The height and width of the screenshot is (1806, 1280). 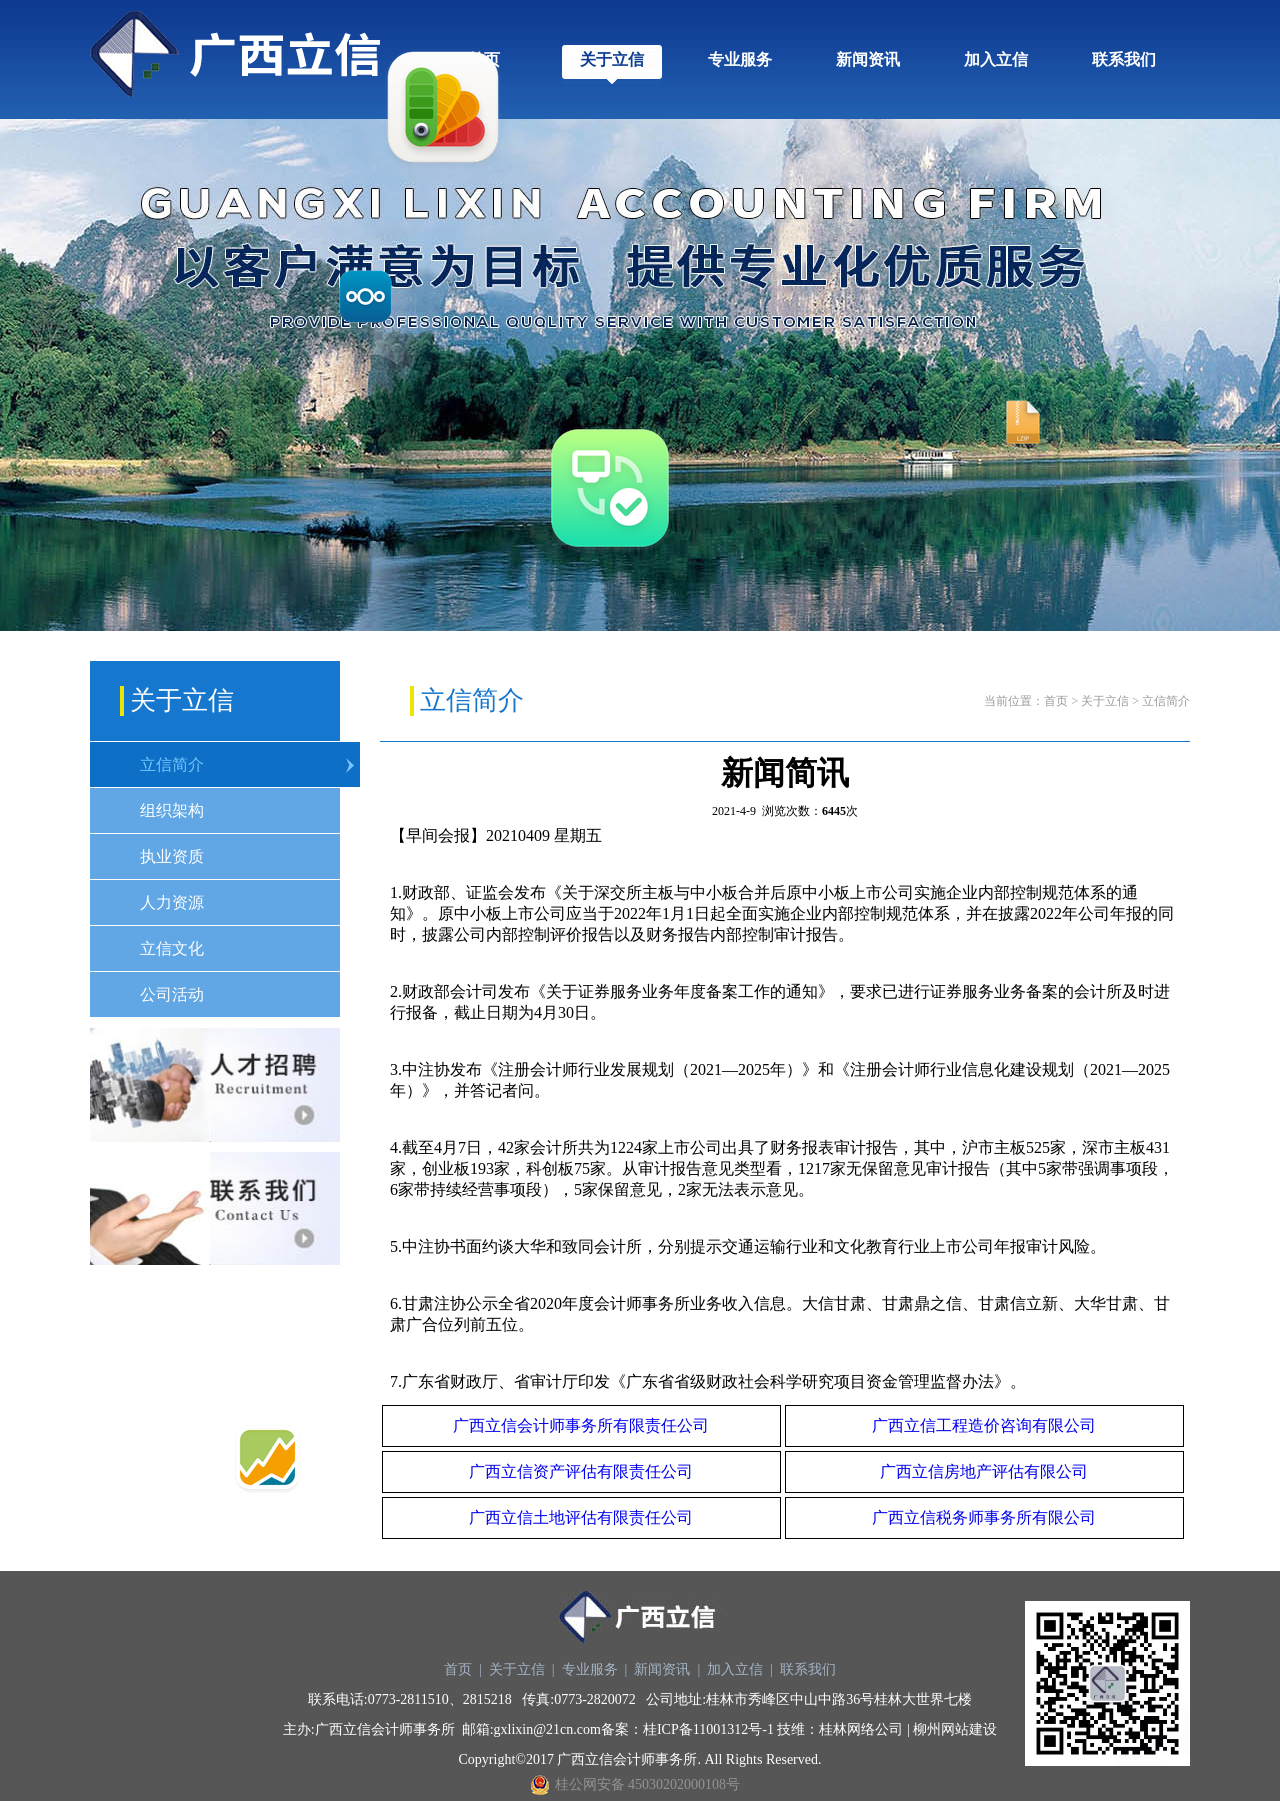 I want to click on open input leap app for sharing keyboard and mouse between computers, so click(x=610, y=488).